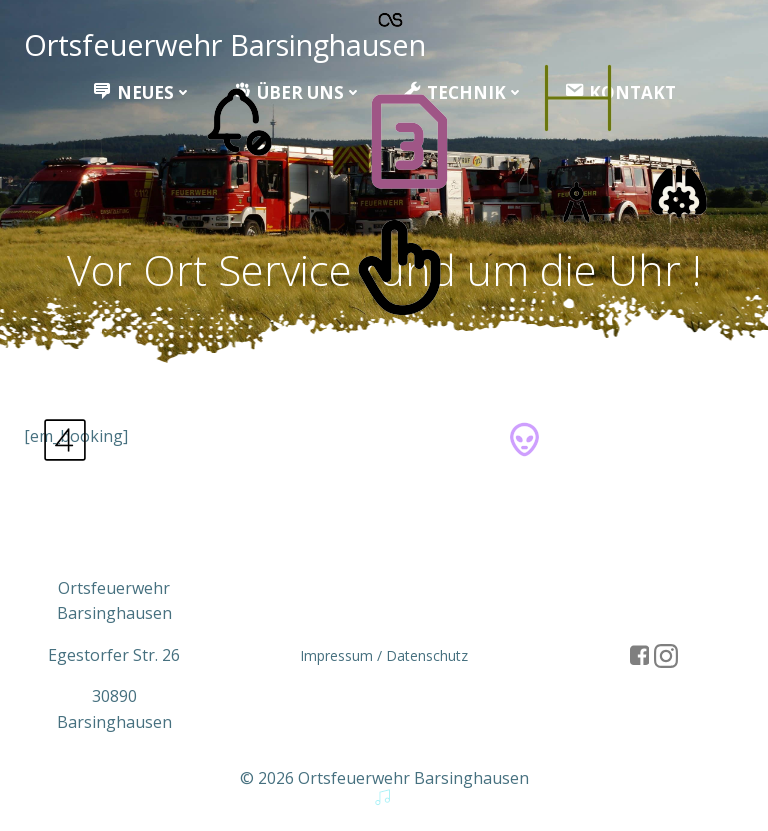 The width and height of the screenshot is (768, 831). Describe the element at coordinates (679, 190) in the screenshot. I see `indicates respiratory infection or lung disease` at that location.